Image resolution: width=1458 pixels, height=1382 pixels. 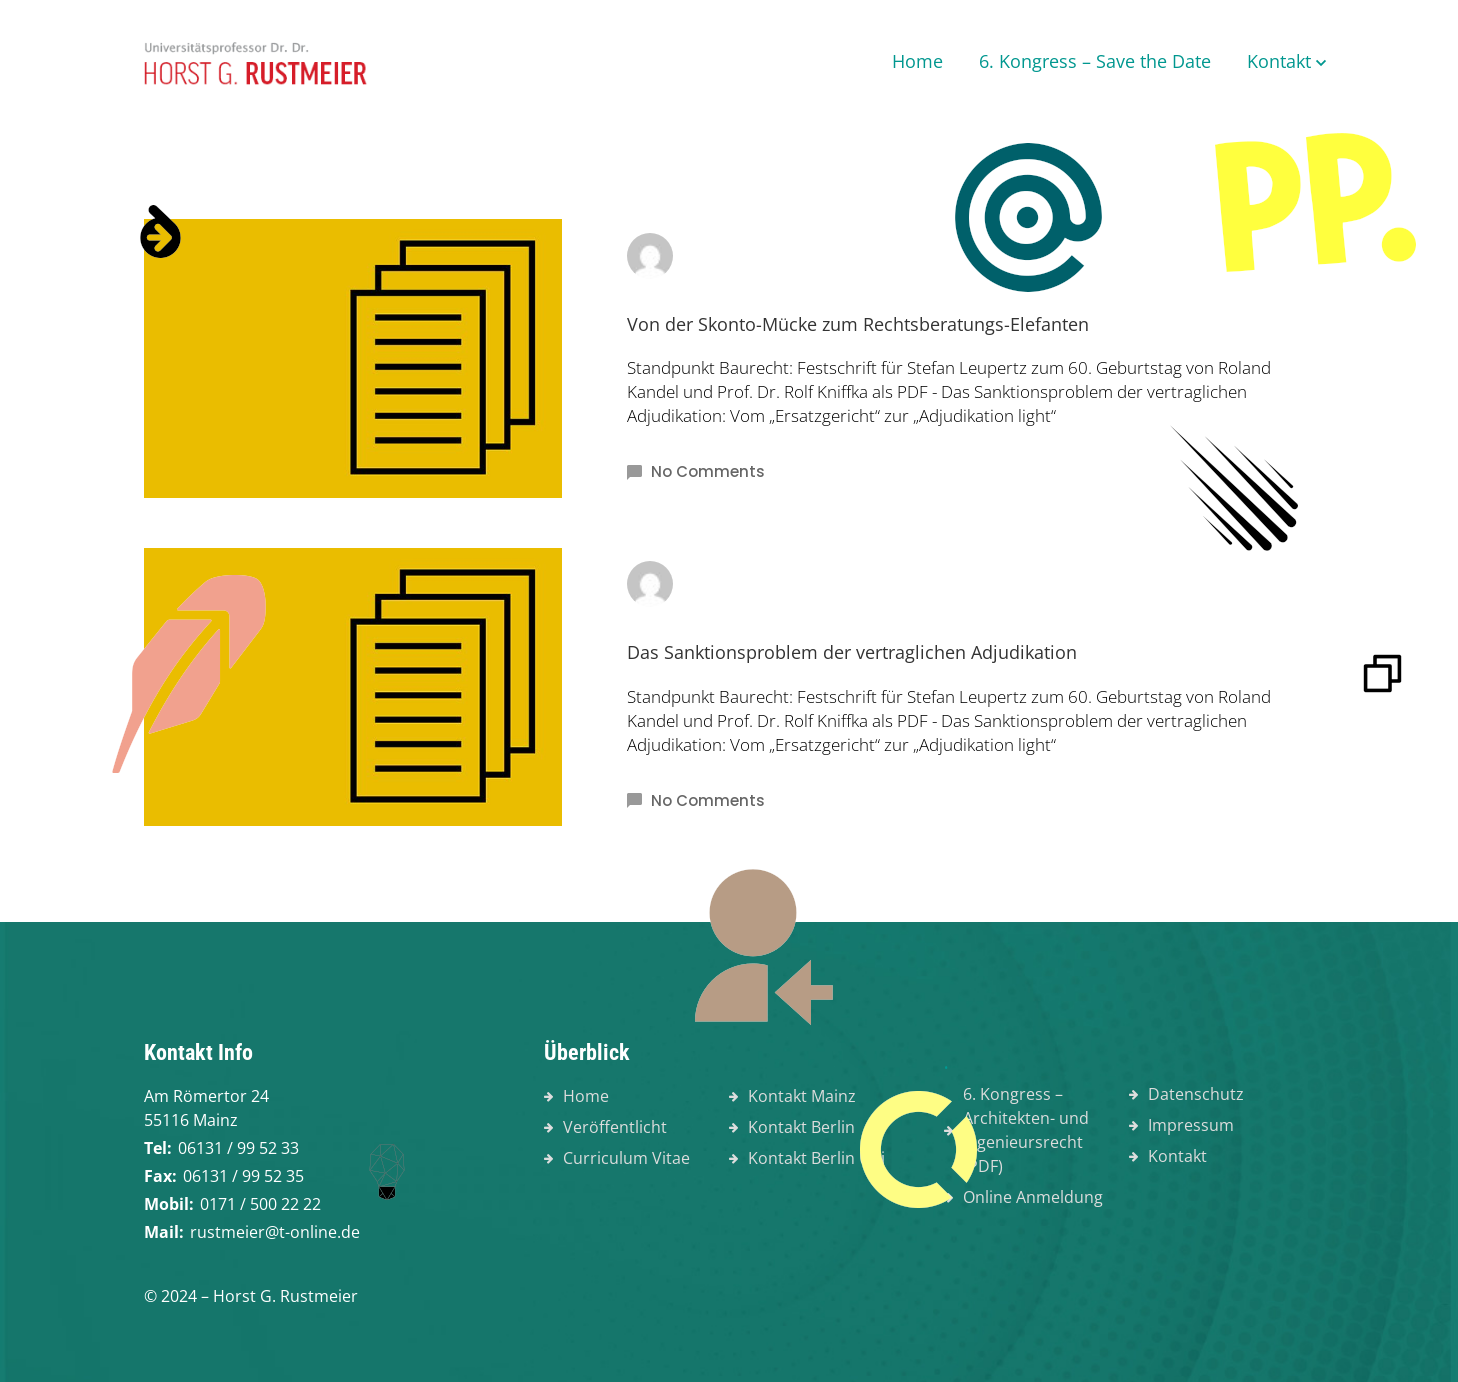 I want to click on view multiple unchecked items or tasks, so click(x=1382, y=673).